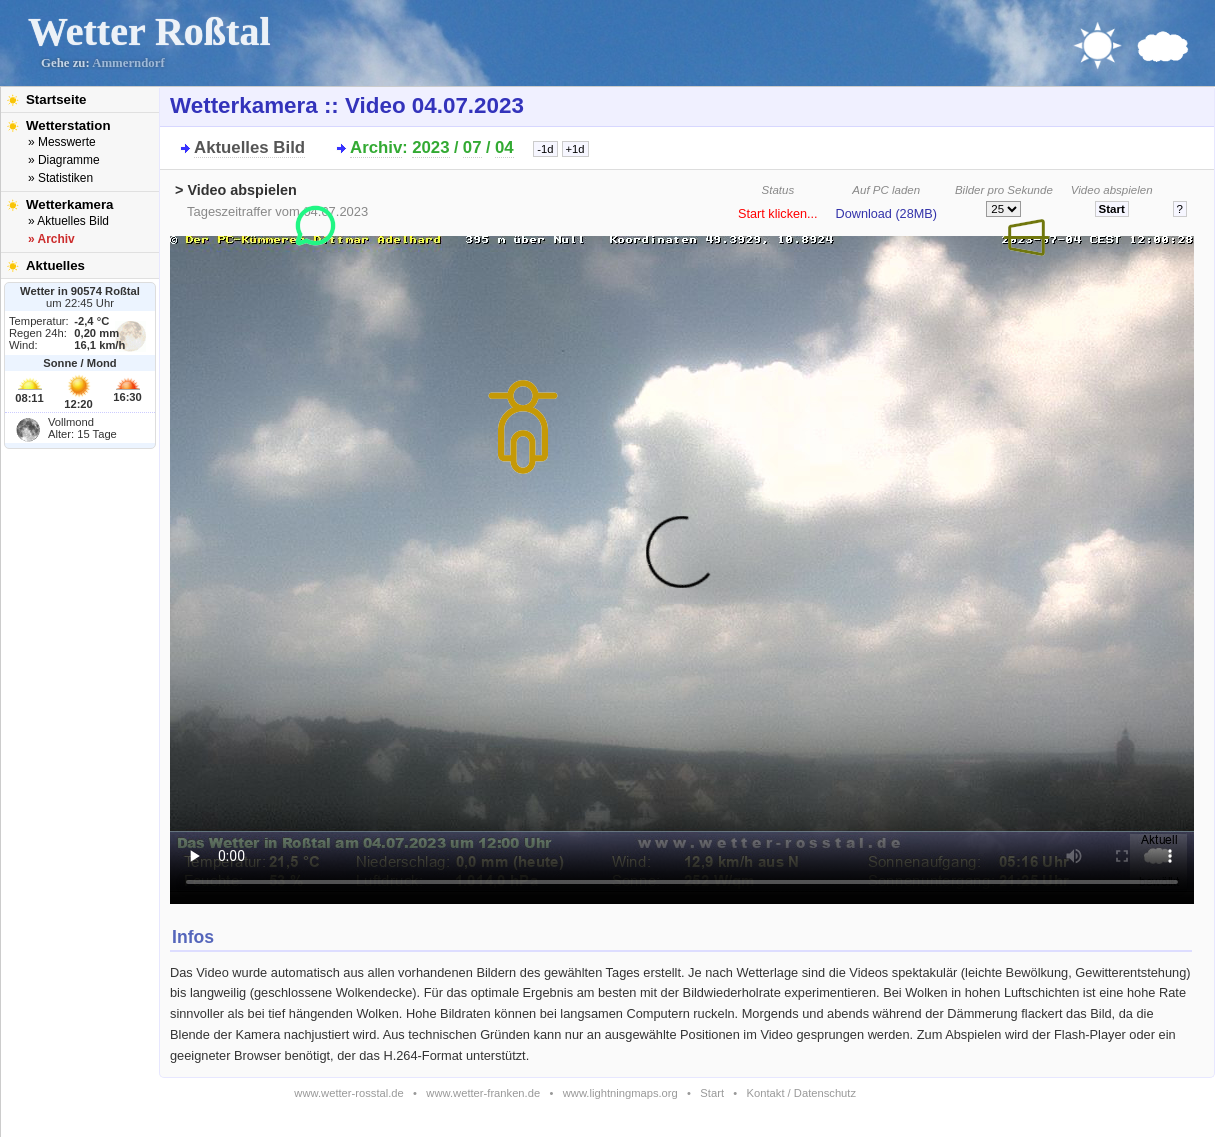 The height and width of the screenshot is (1137, 1215). What do you see at coordinates (523, 427) in the screenshot?
I see `select moped or scooter as transportation mode` at bounding box center [523, 427].